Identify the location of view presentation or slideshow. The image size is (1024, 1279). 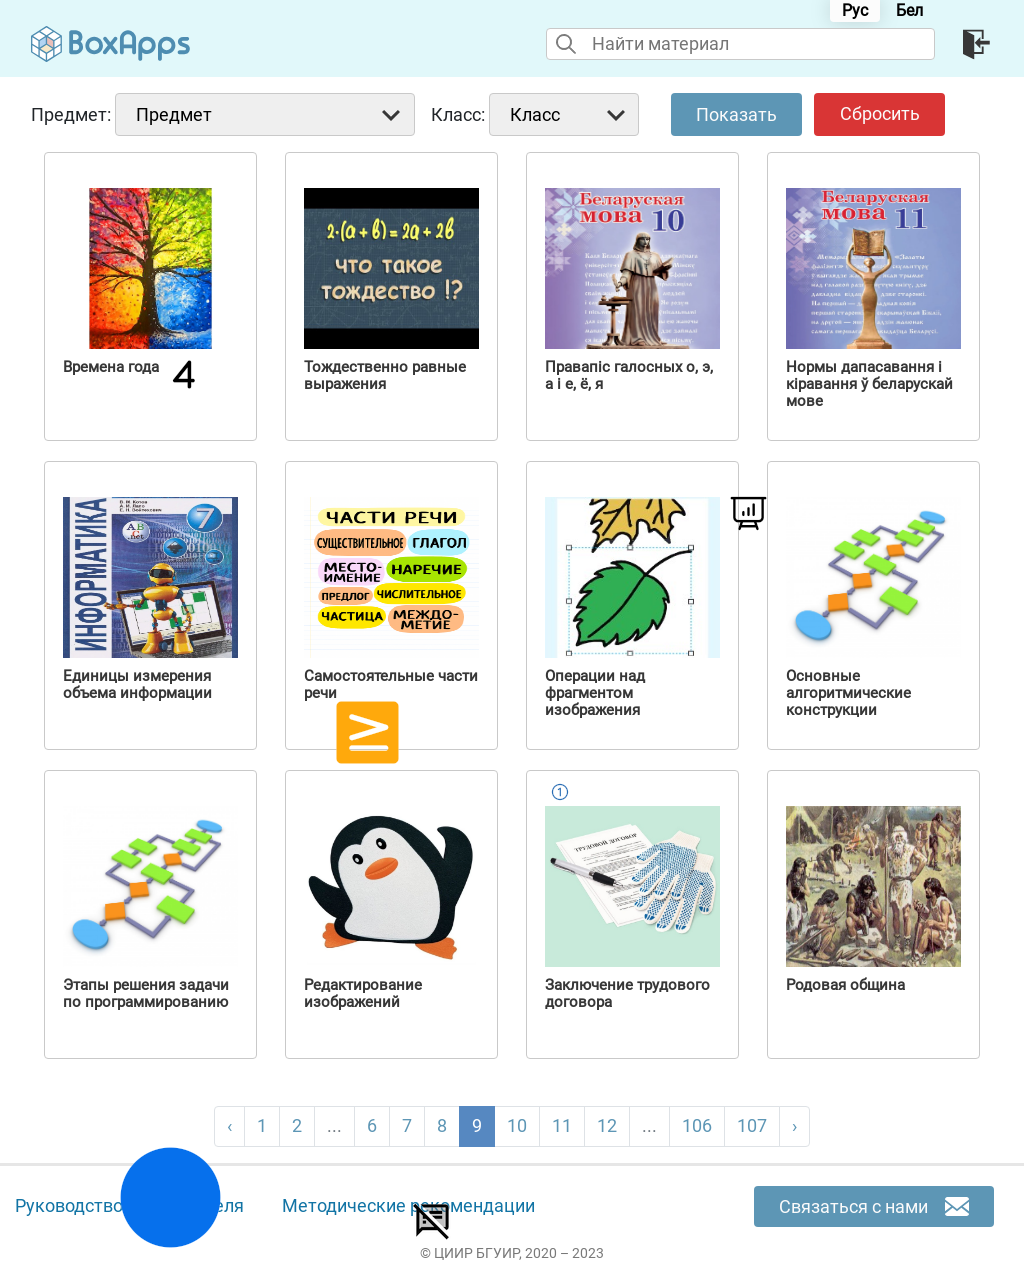
(748, 513).